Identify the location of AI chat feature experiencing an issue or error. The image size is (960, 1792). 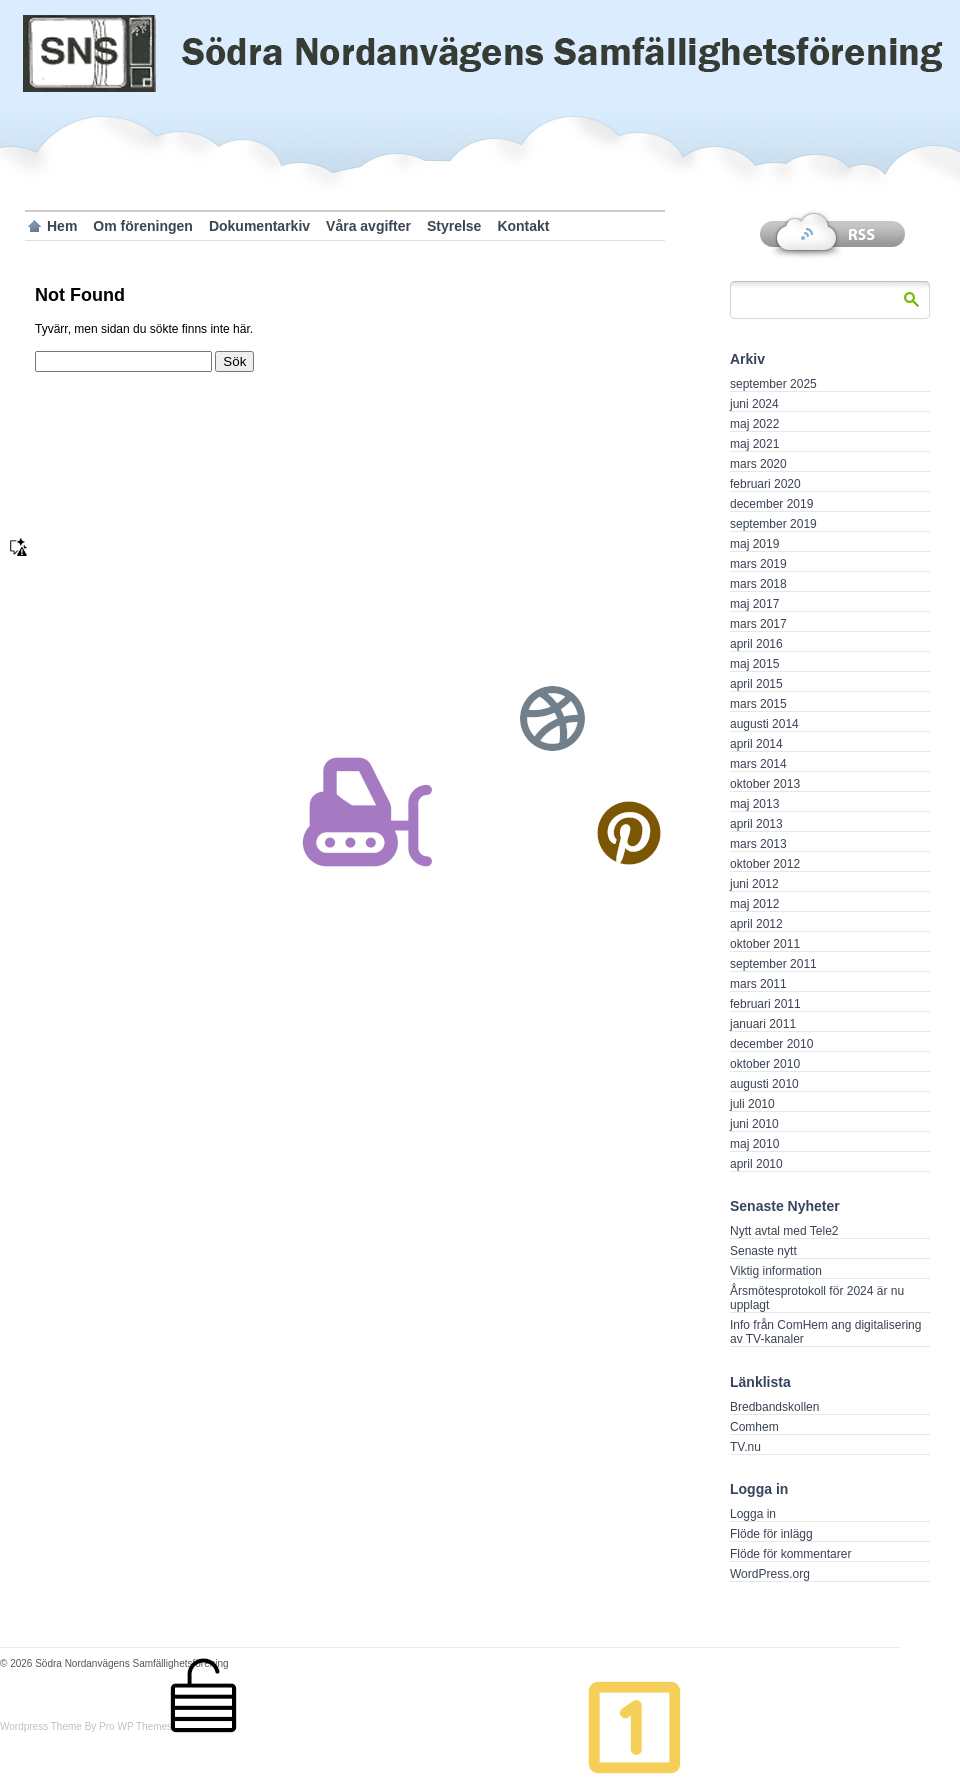
(18, 547).